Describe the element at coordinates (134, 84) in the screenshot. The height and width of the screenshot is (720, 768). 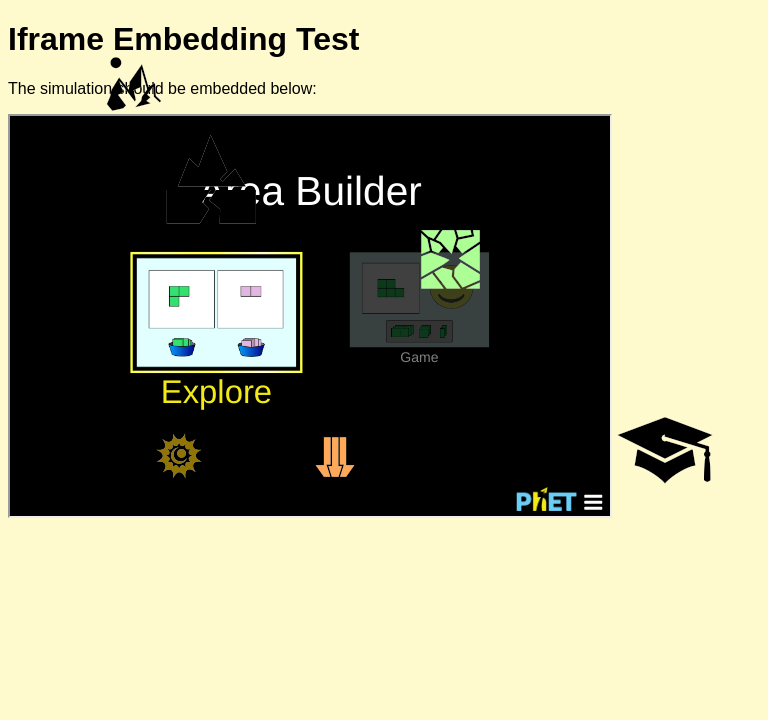
I see `view mountain summits or peaks` at that location.